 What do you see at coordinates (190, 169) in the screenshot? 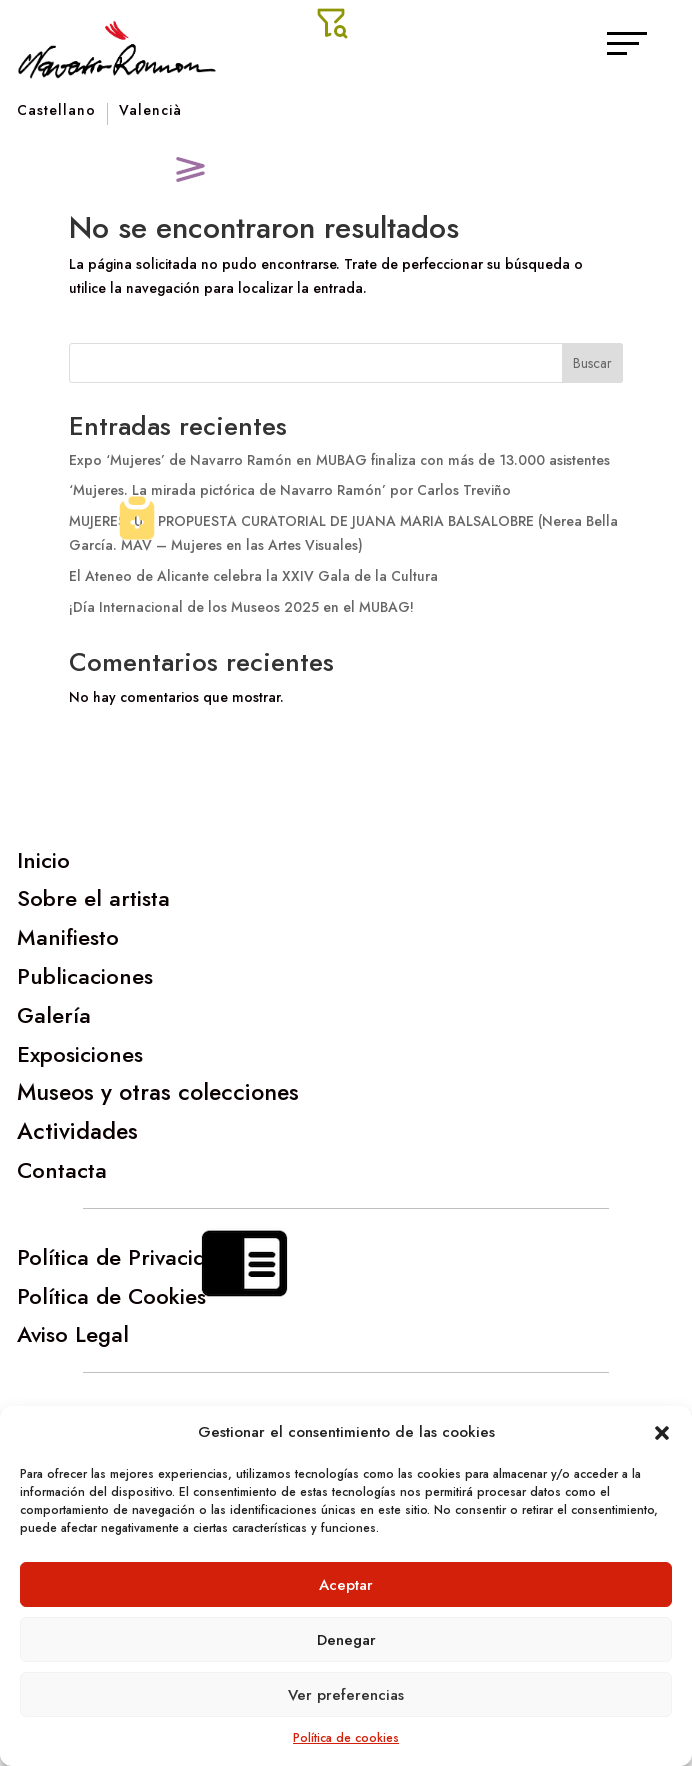
I see `greater than or equal to mathematical operator` at bounding box center [190, 169].